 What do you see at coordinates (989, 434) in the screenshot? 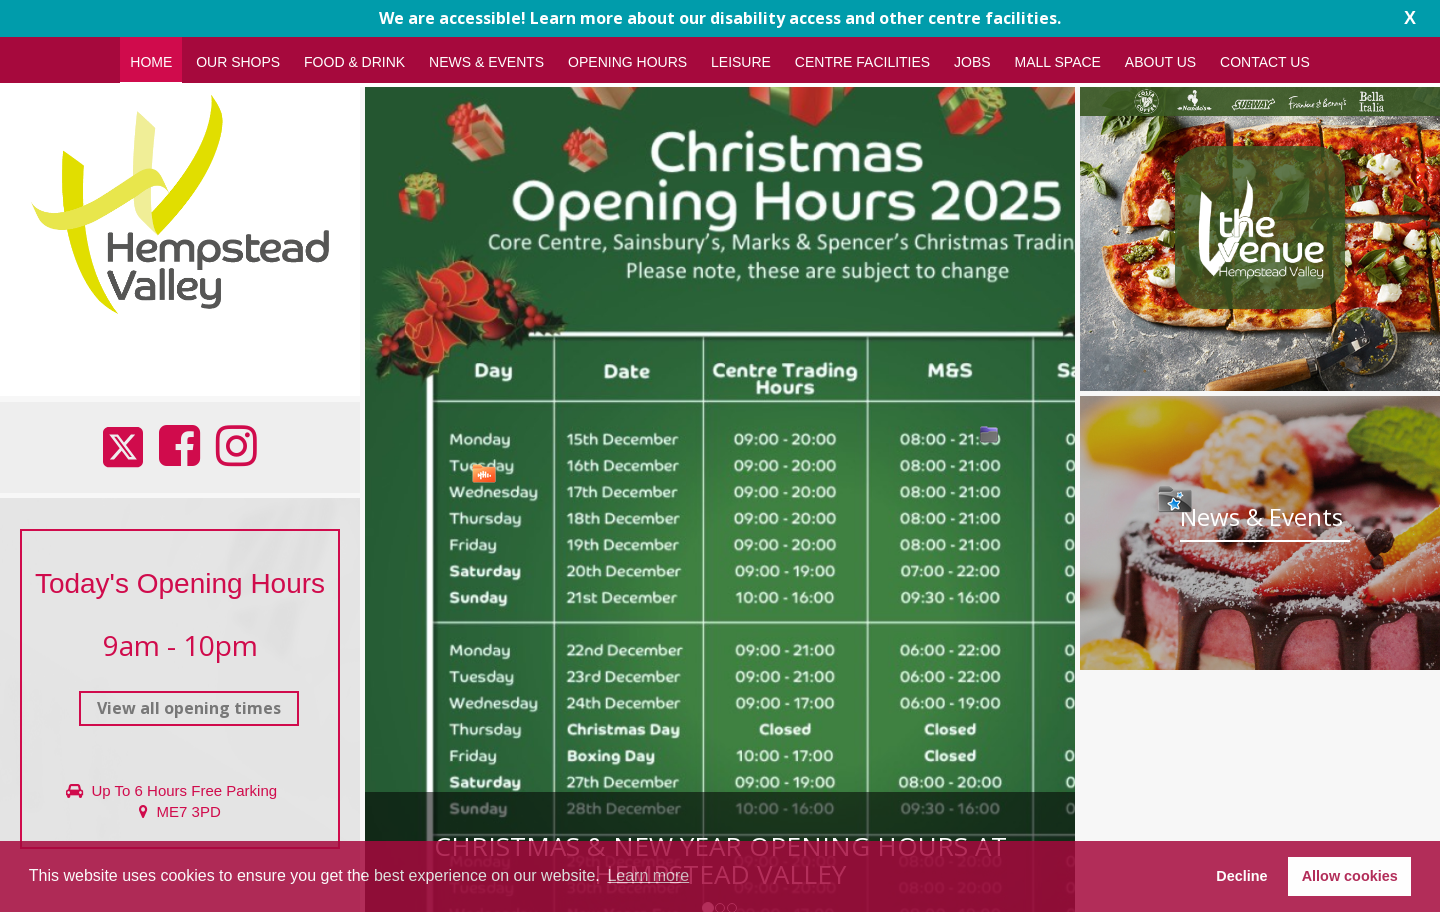
I see `indicates an open or expanded folder` at bounding box center [989, 434].